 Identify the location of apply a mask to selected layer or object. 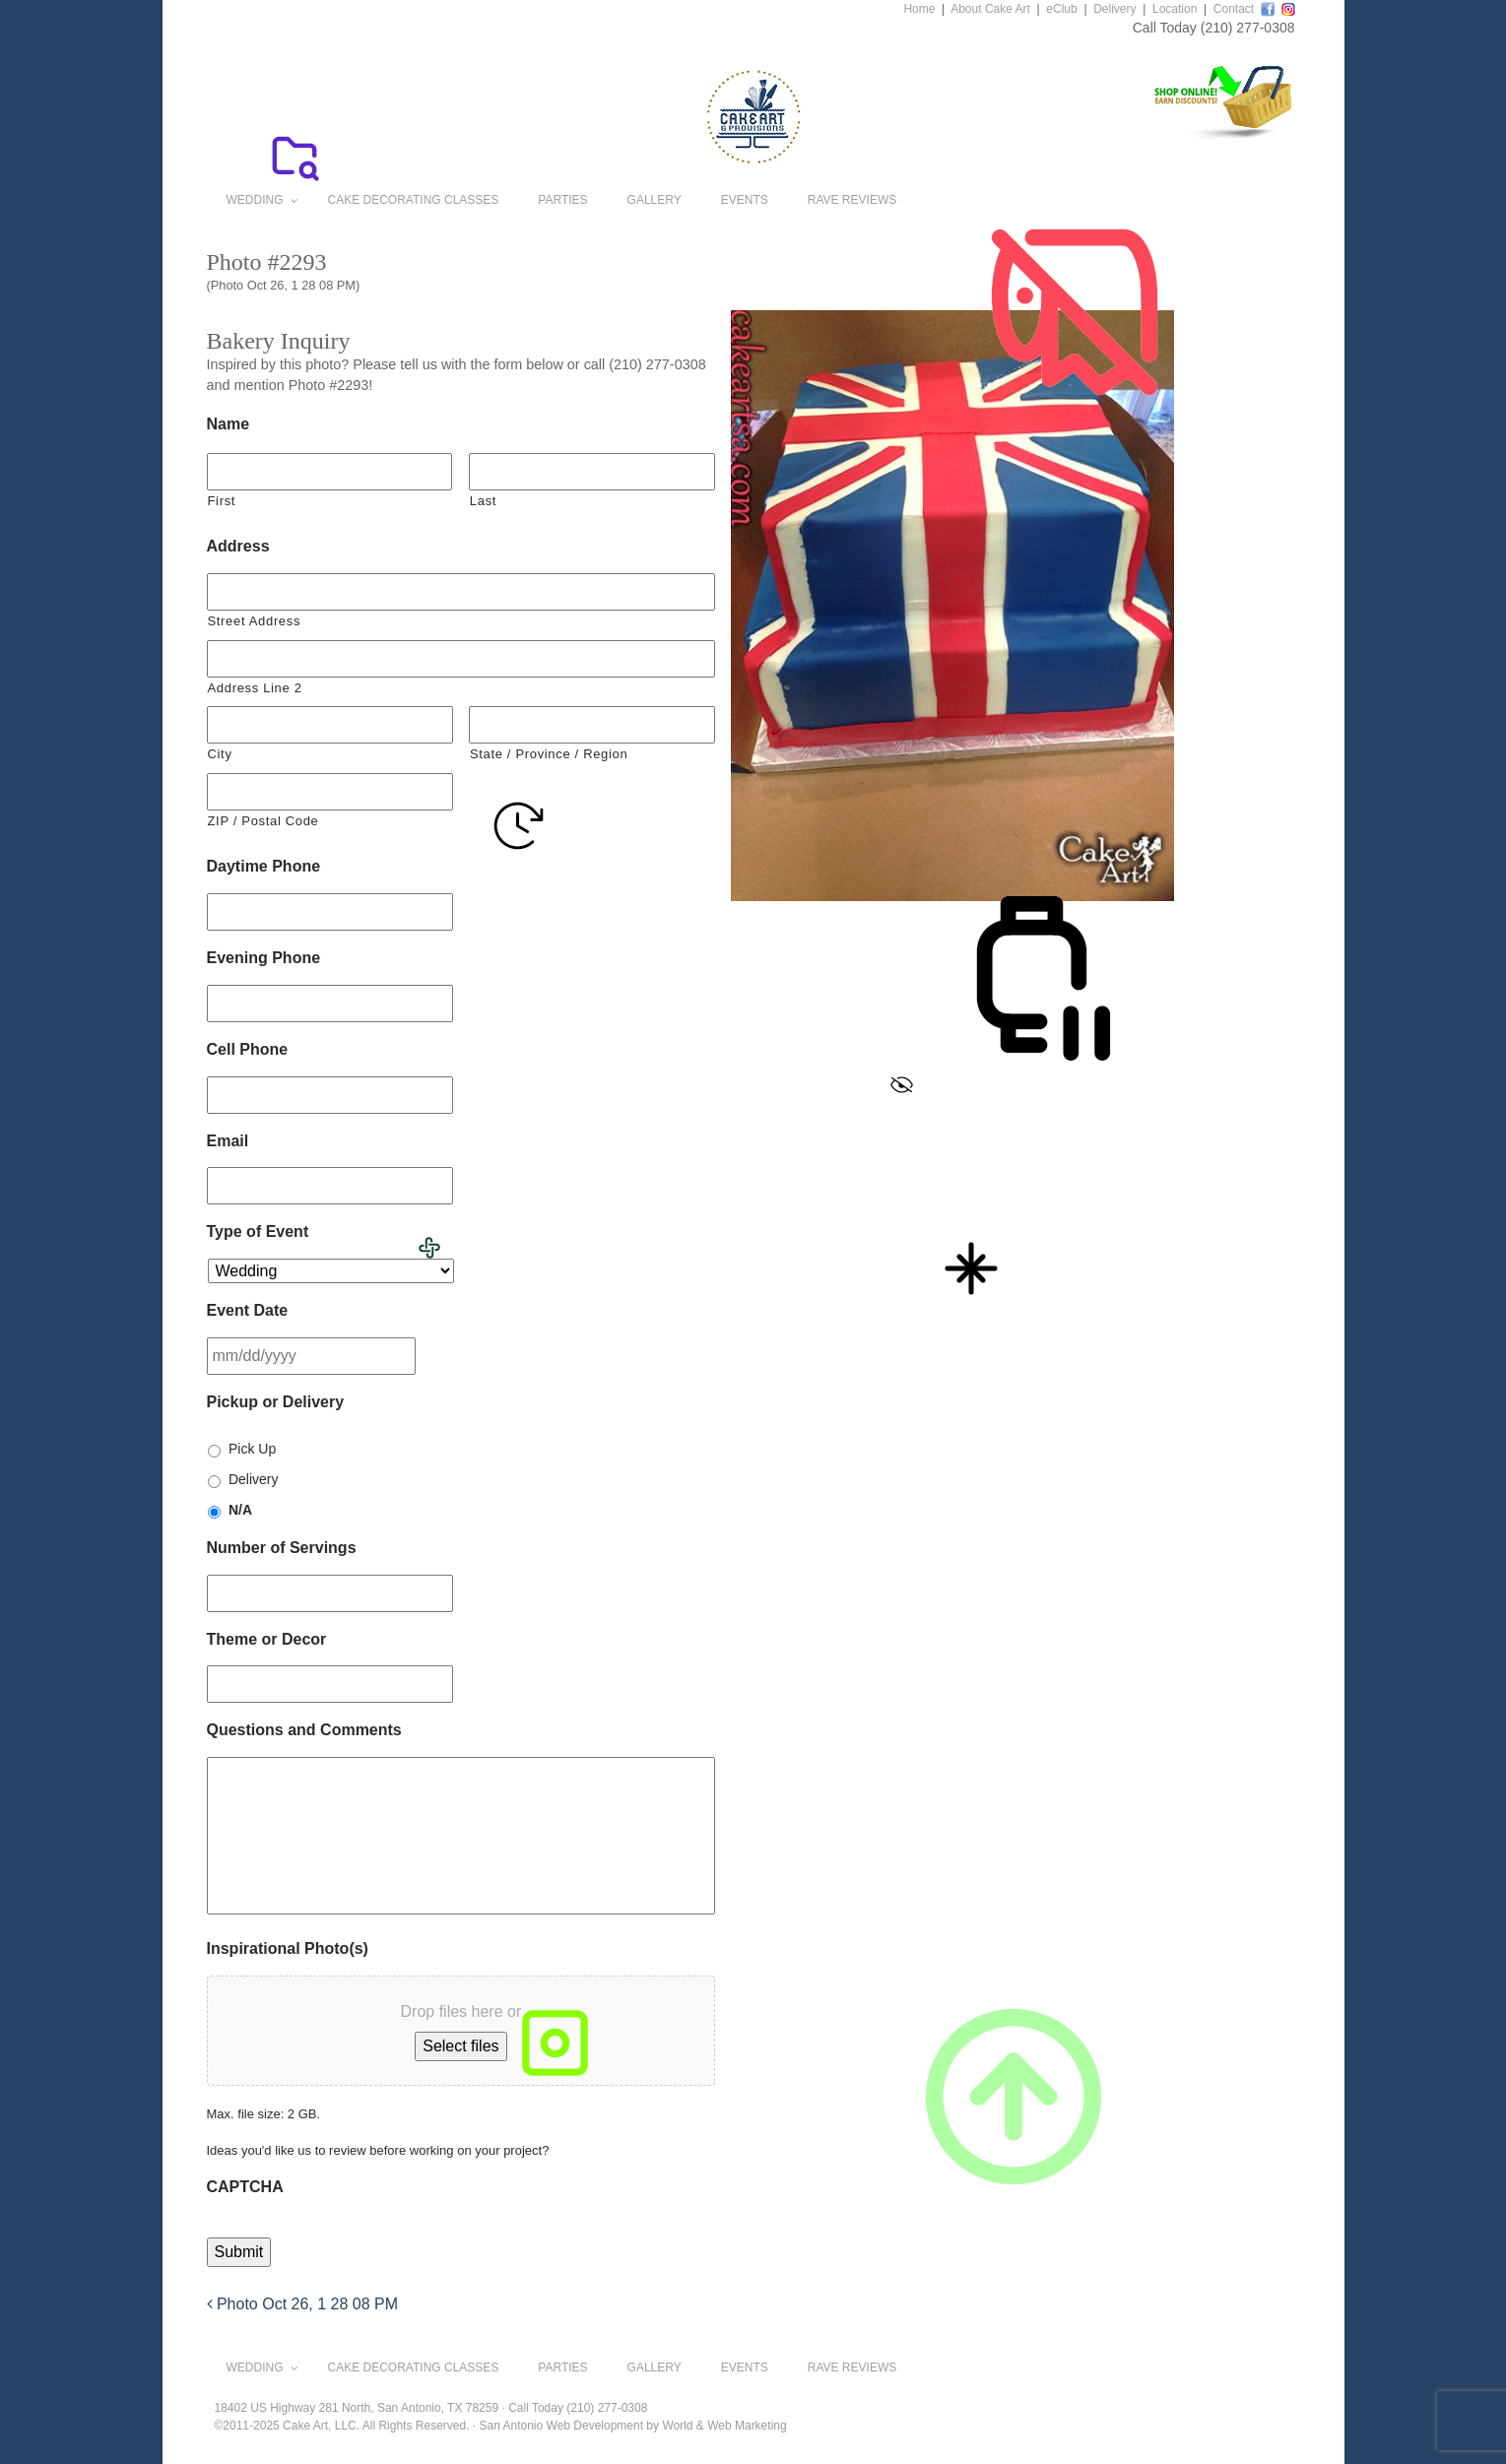
(555, 2043).